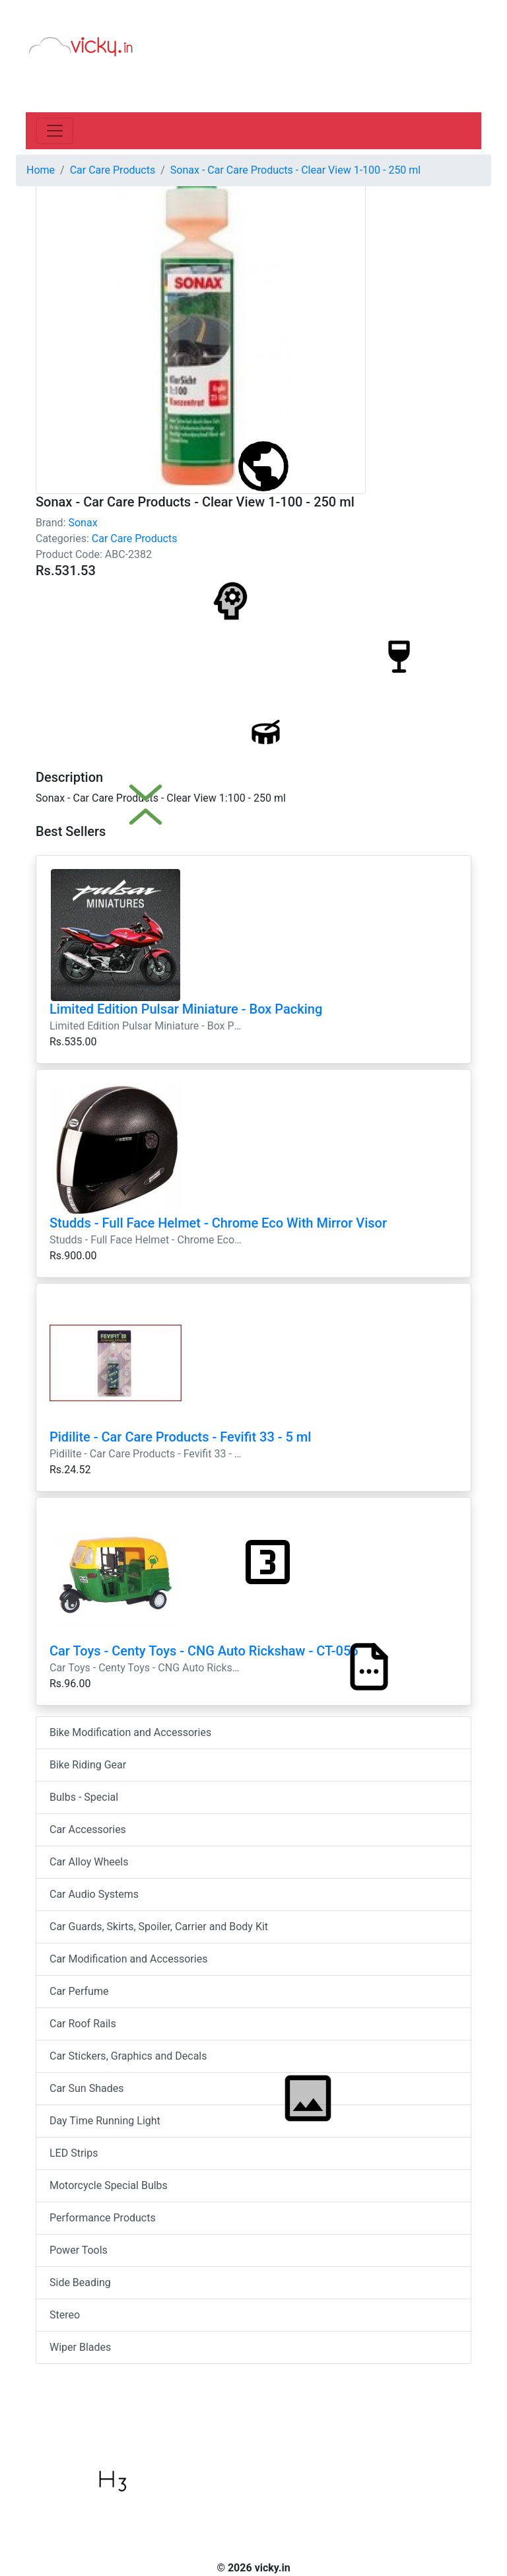 The image size is (507, 2576). Describe the element at coordinates (265, 732) in the screenshot. I see `access music or audio tools` at that location.